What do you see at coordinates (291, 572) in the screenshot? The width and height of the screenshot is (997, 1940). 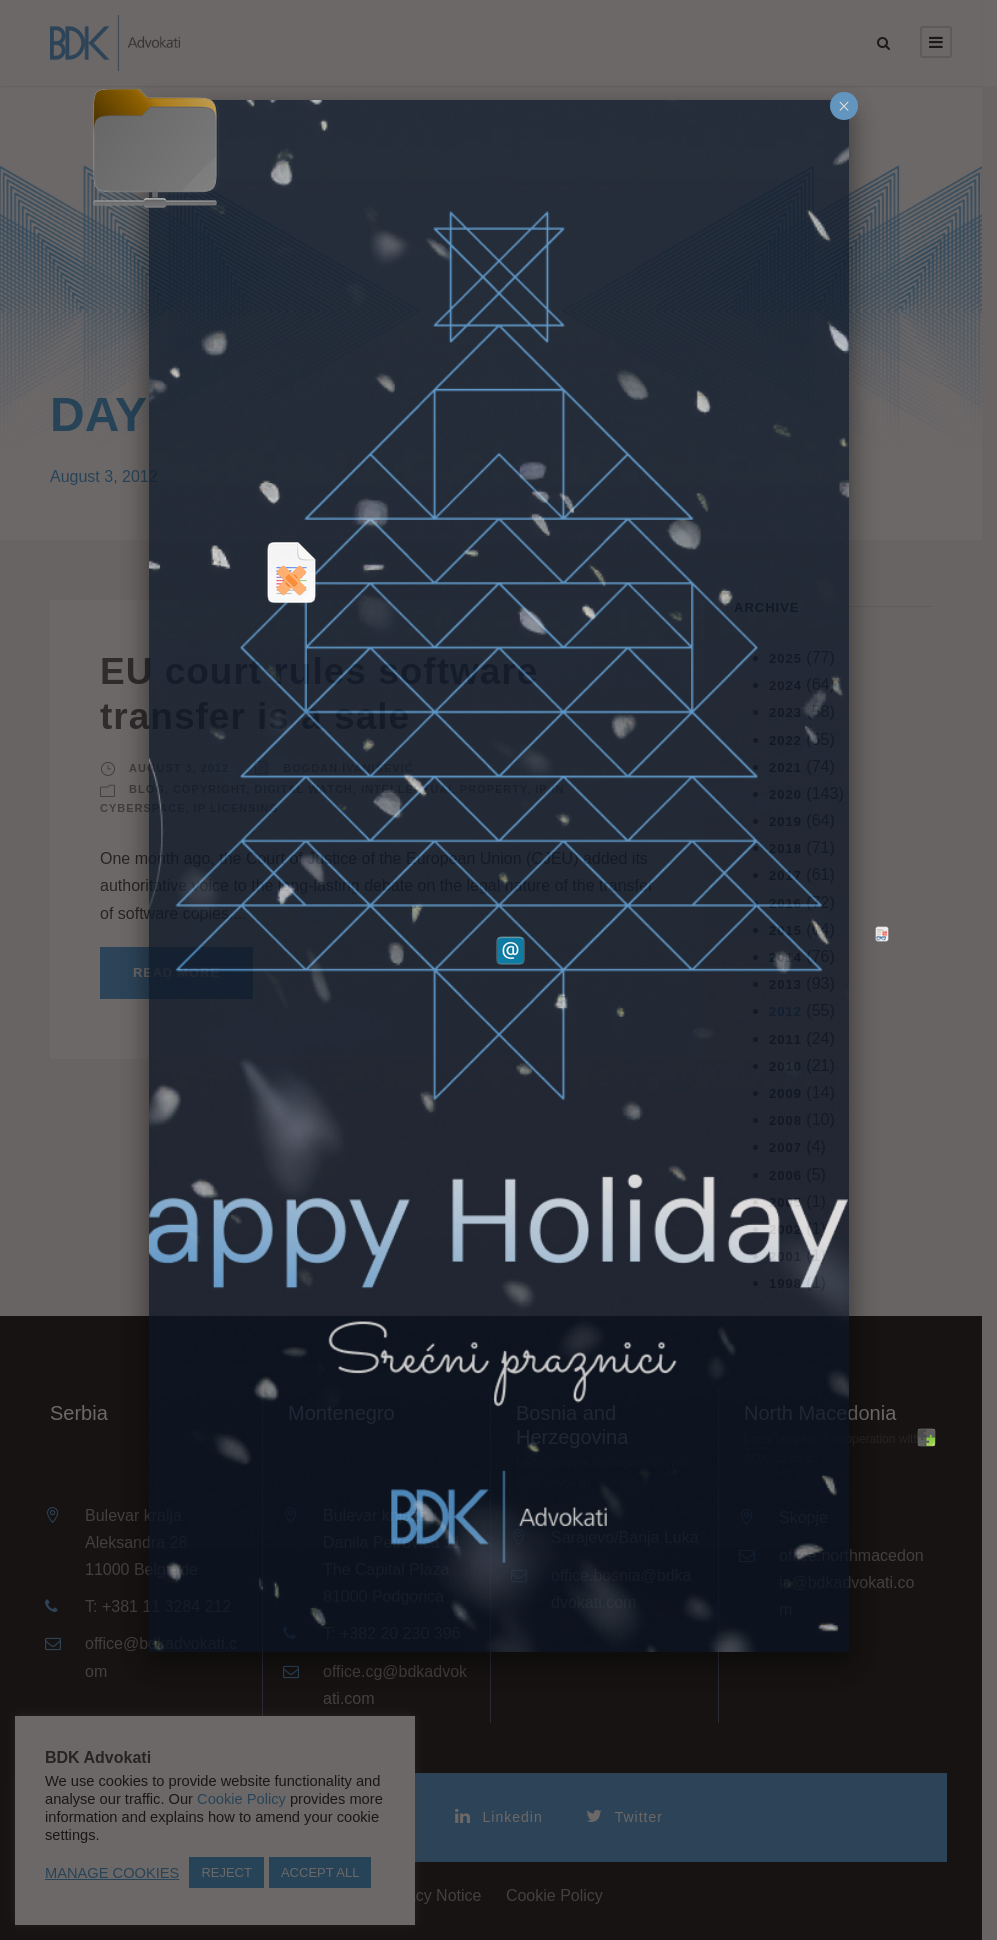 I see `a patch or diff file for code changes` at bounding box center [291, 572].